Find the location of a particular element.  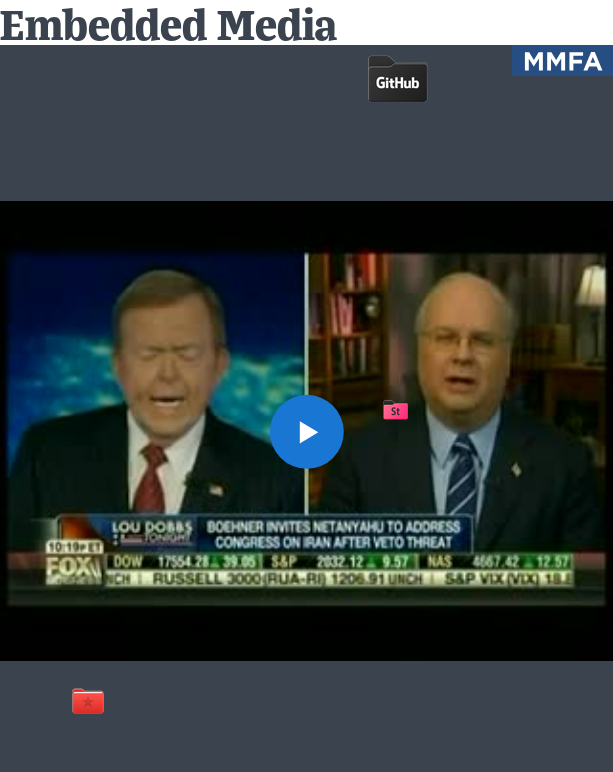

open adobe stock assets folder is located at coordinates (395, 410).